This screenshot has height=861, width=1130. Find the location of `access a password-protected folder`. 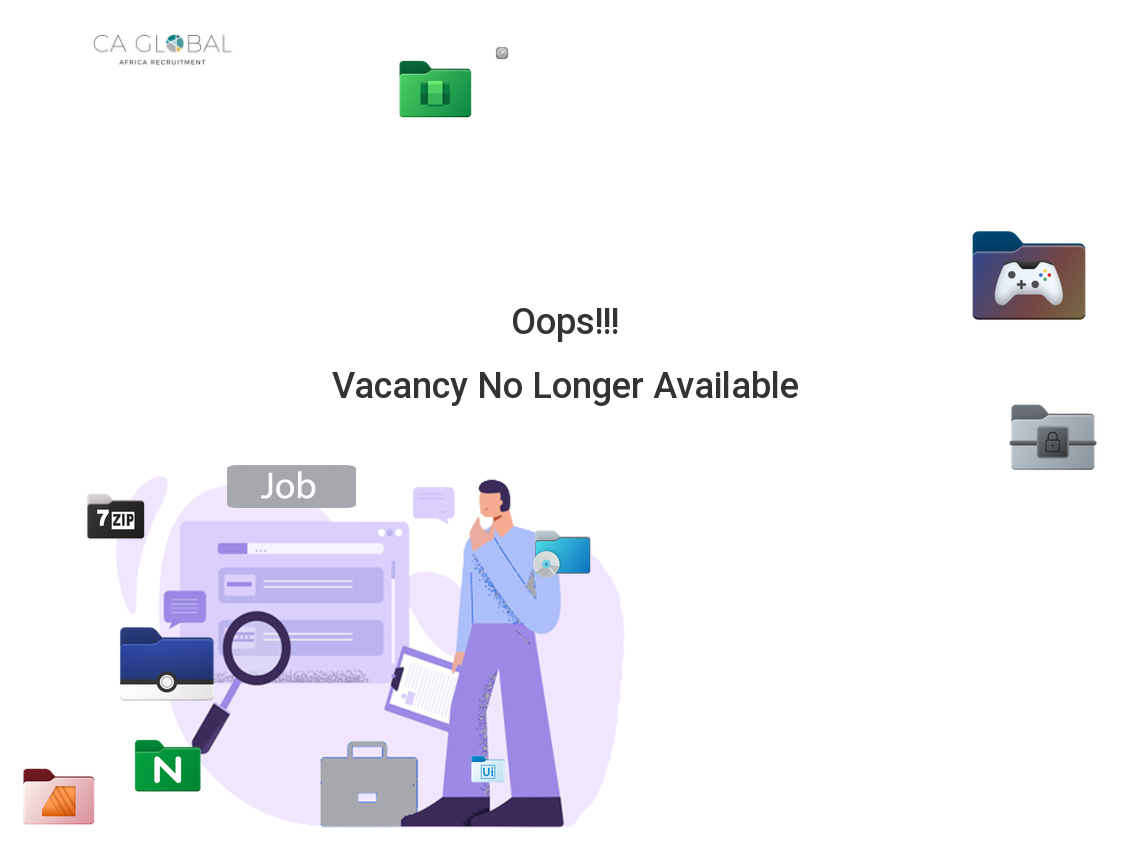

access a password-protected folder is located at coordinates (1052, 439).